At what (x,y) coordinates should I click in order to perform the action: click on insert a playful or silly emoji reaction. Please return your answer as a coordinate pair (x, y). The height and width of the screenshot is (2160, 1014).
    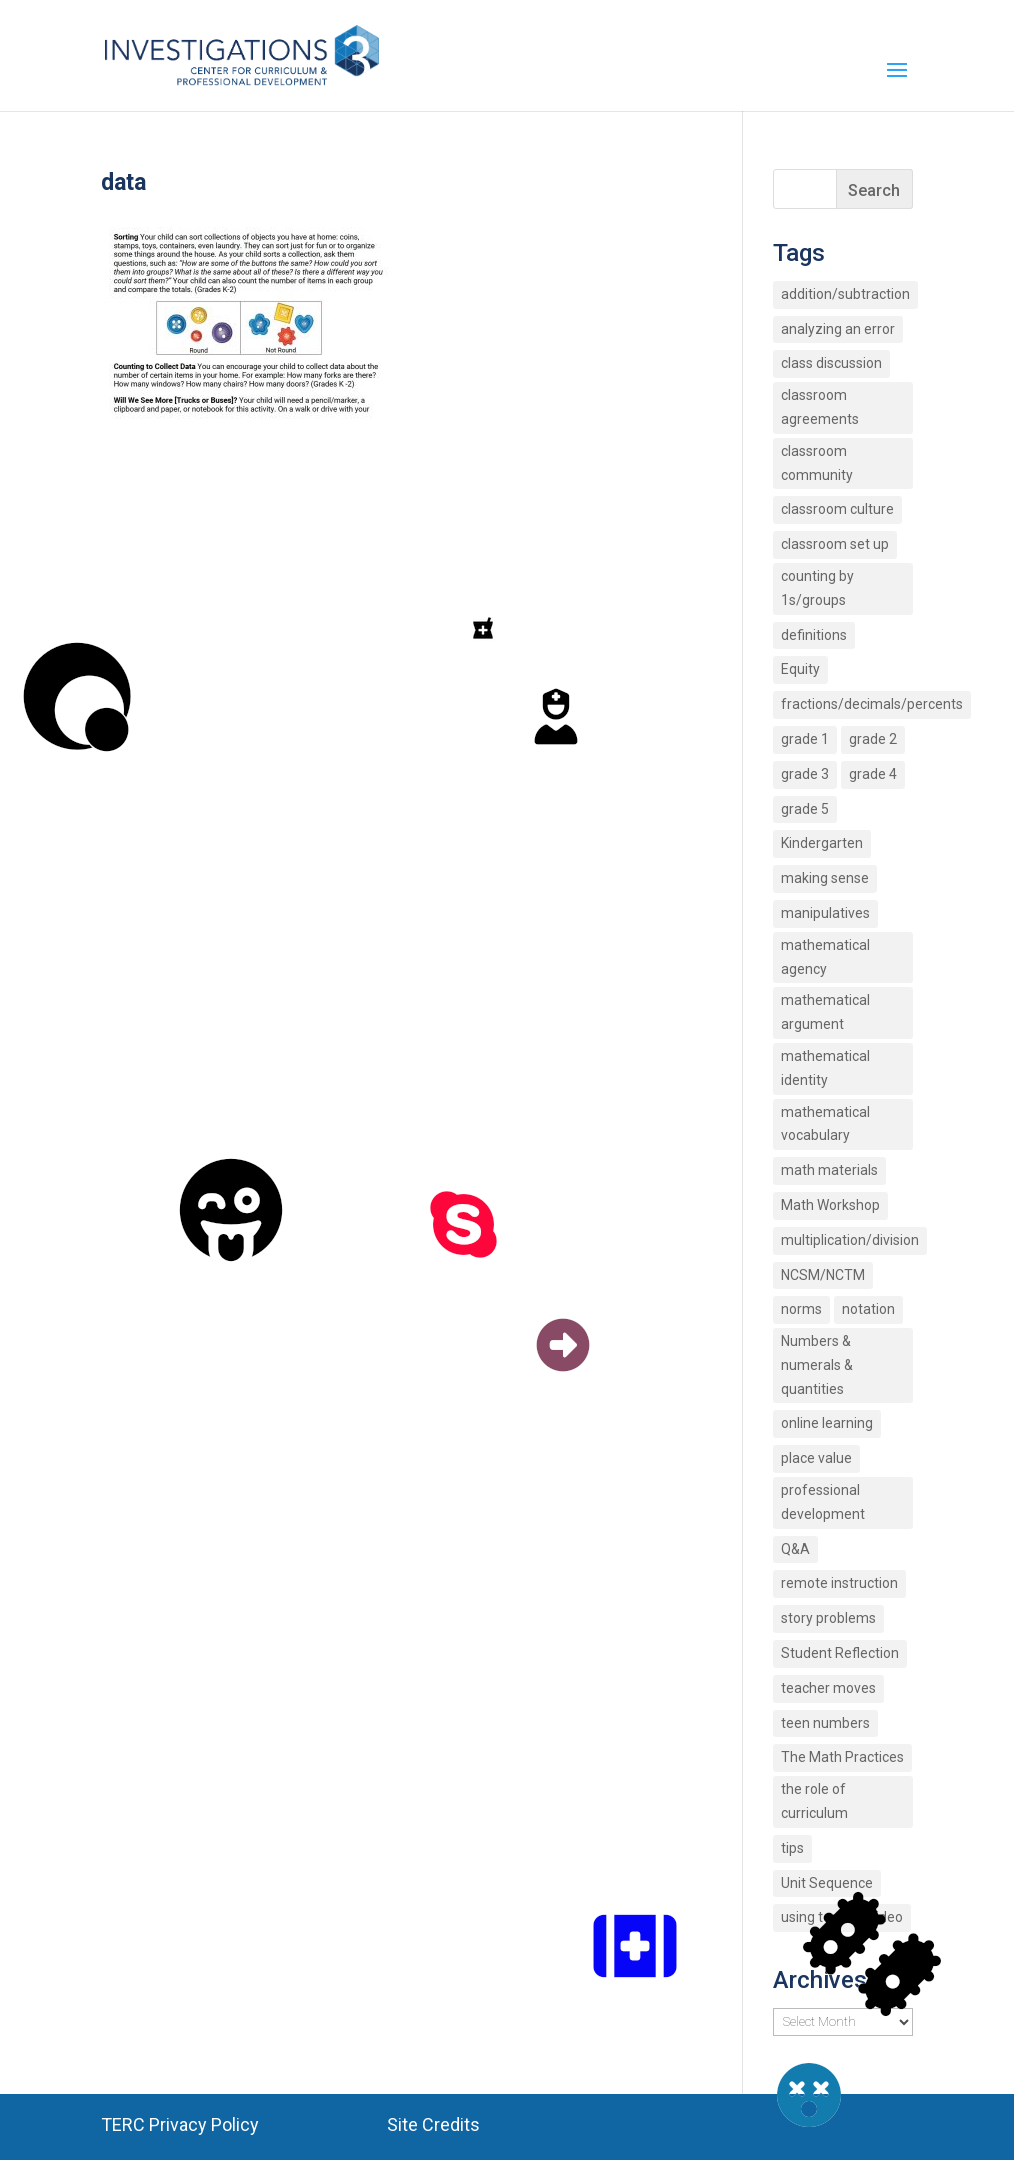
    Looking at the image, I should click on (231, 1210).